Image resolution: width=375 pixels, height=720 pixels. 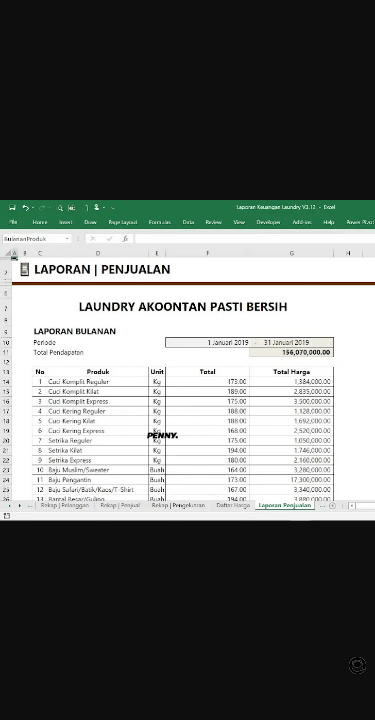 I want to click on open the Penny app or website, so click(x=162, y=435).